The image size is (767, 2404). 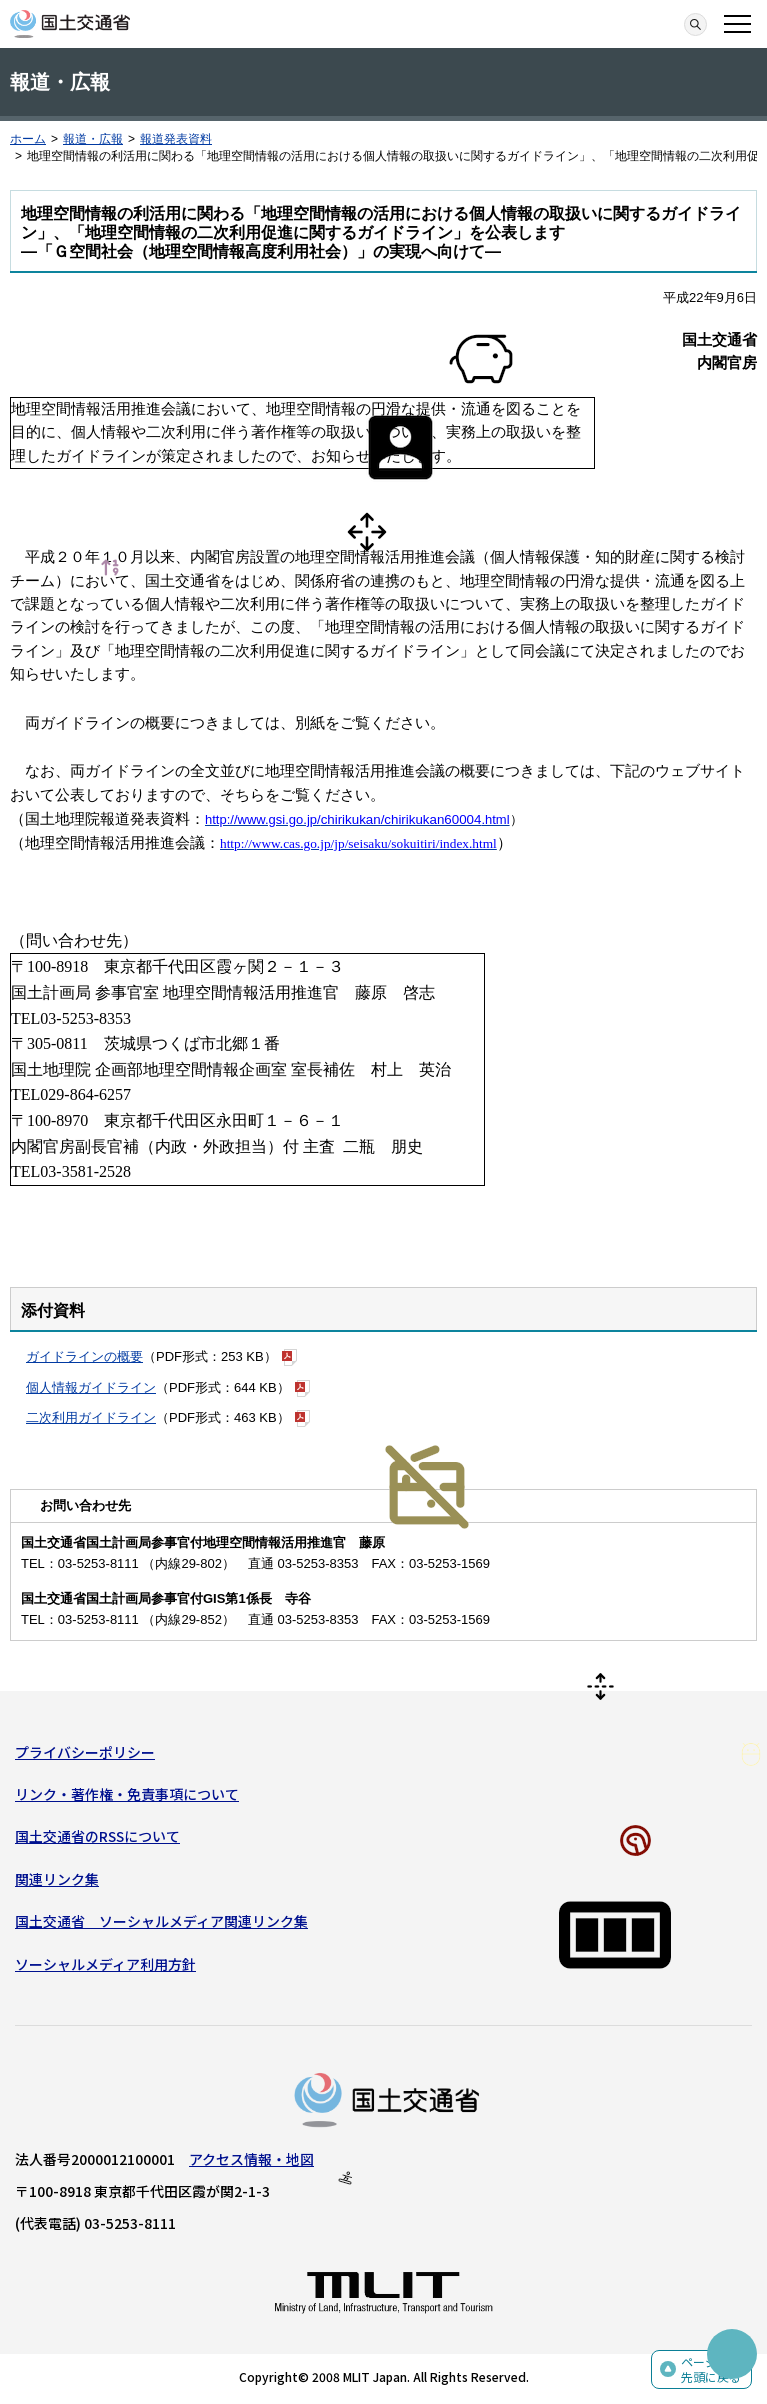 I want to click on access snowboarding or winter sports content, so click(x=346, y=2178).